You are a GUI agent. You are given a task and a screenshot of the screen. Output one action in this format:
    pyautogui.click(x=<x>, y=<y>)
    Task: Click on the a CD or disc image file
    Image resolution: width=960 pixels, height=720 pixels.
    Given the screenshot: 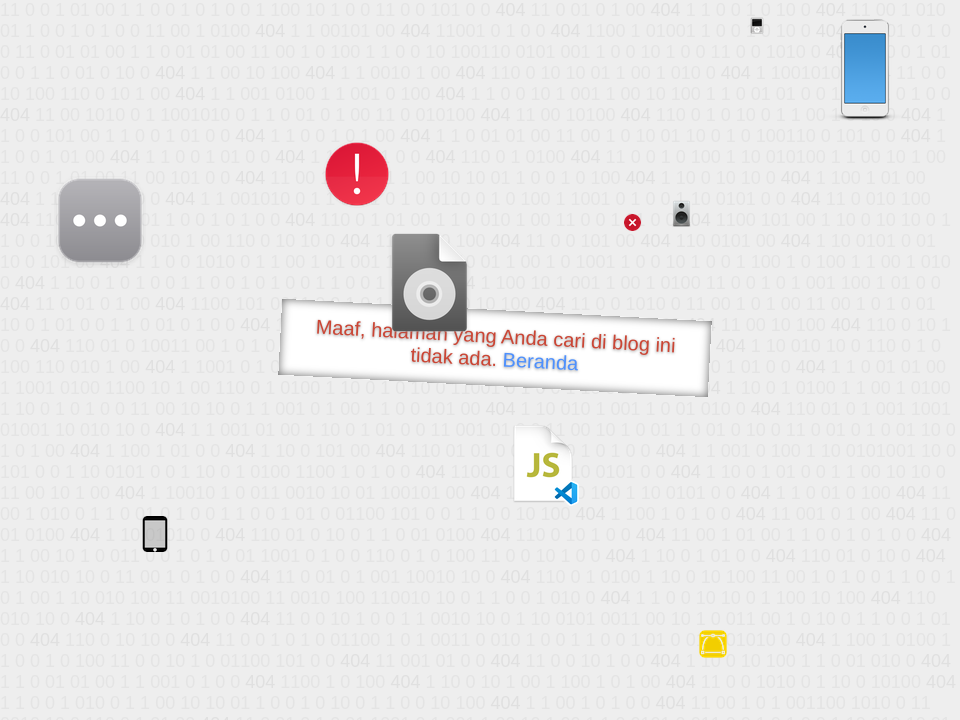 What is the action you would take?
    pyautogui.click(x=429, y=284)
    